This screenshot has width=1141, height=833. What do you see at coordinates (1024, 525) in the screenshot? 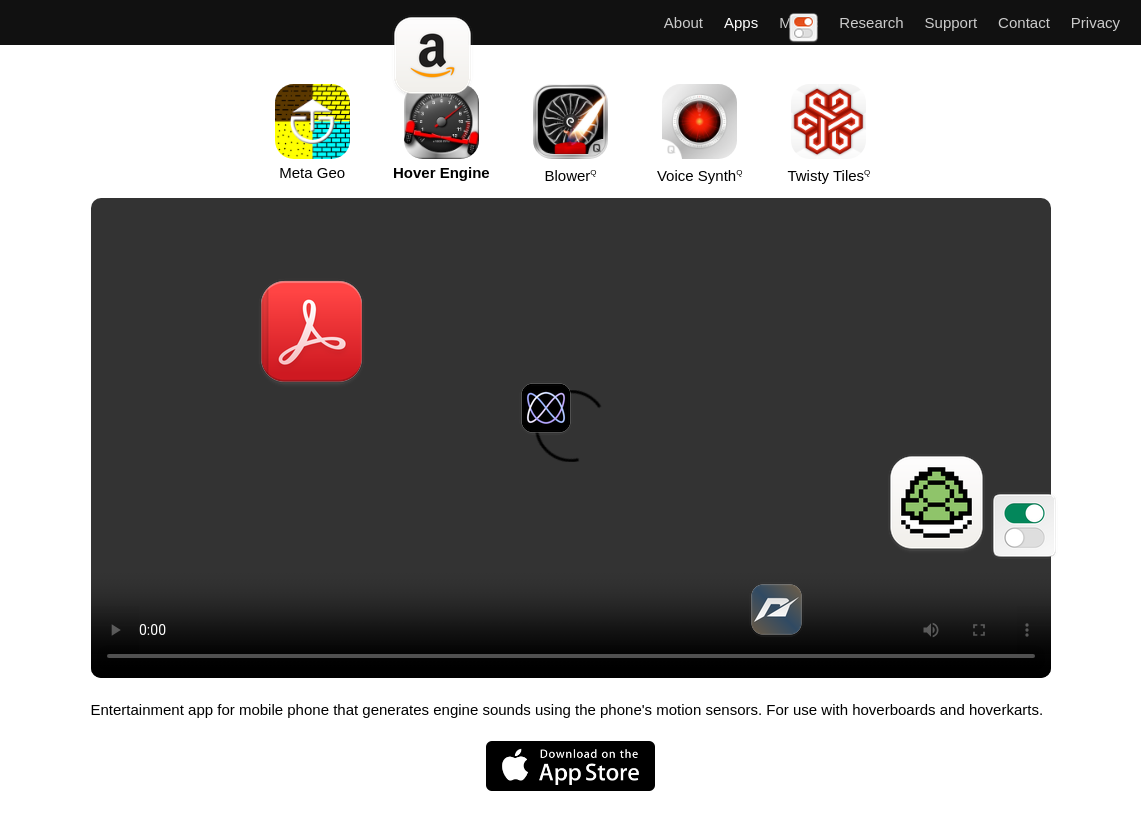
I see `open system settings or preferences` at bounding box center [1024, 525].